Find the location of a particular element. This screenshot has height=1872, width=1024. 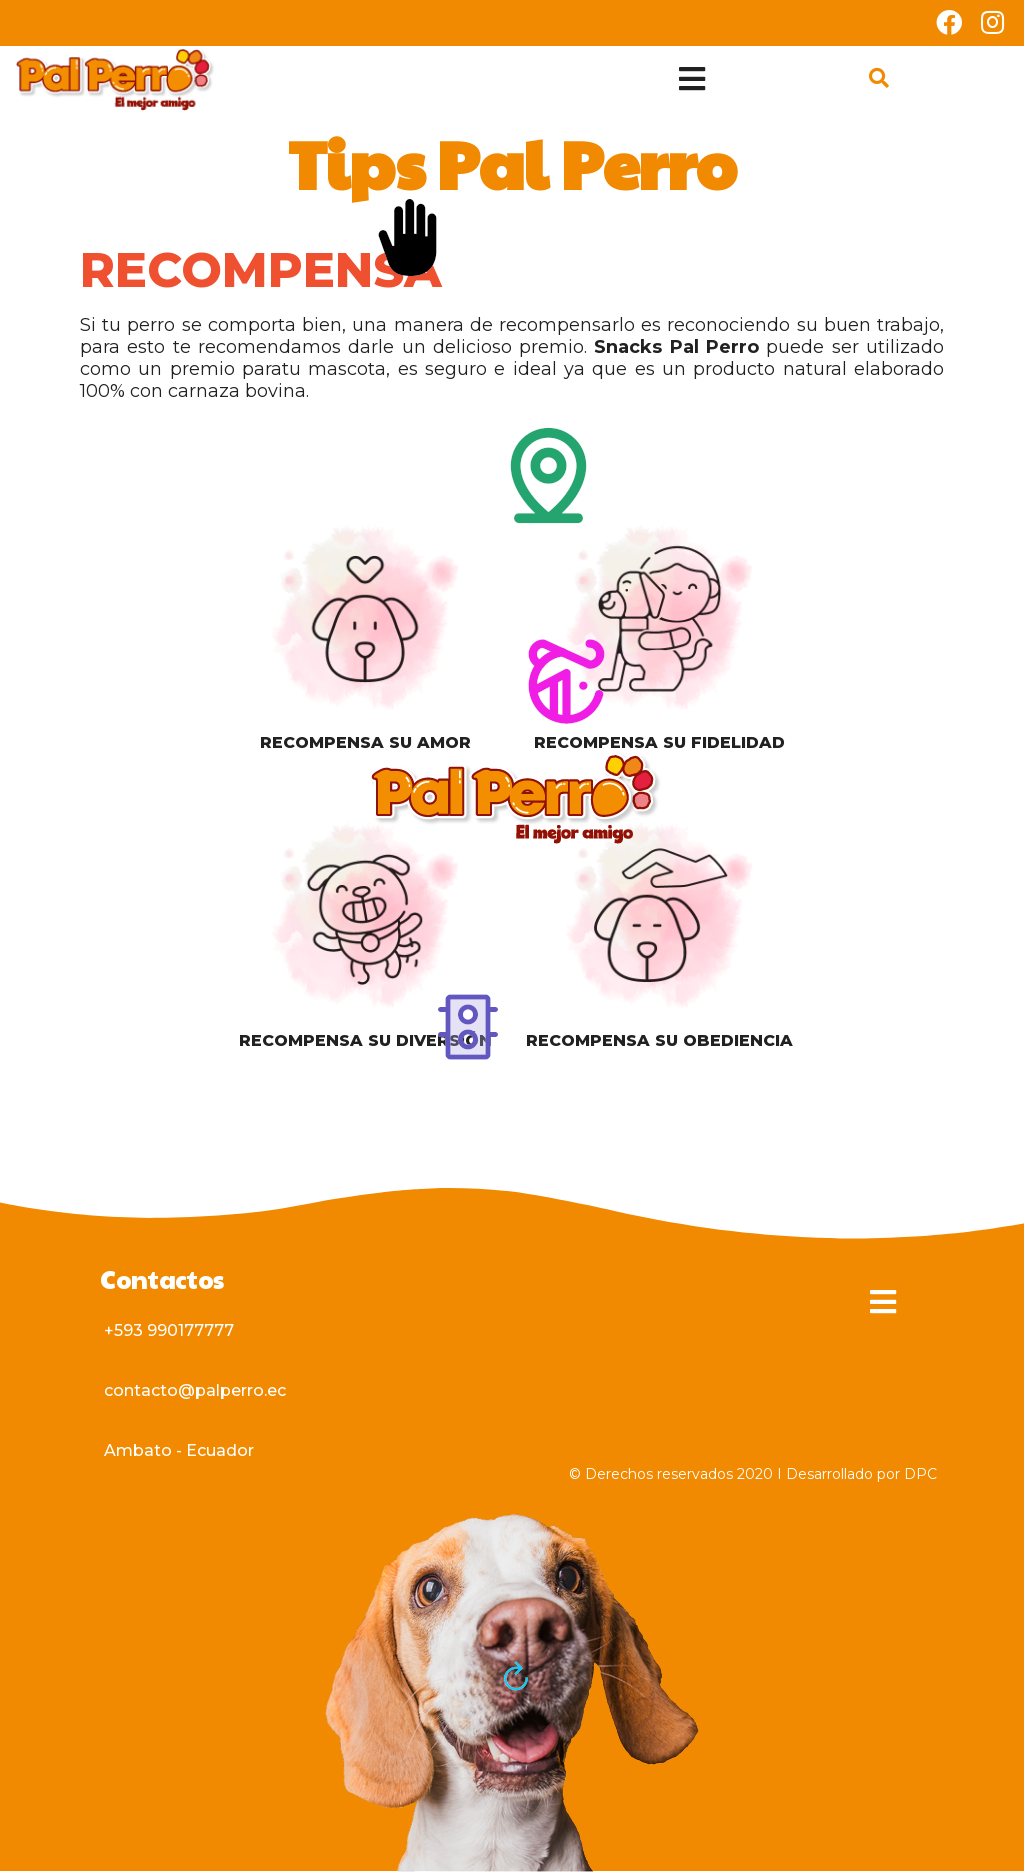

open the New York Times app is located at coordinates (566, 681).